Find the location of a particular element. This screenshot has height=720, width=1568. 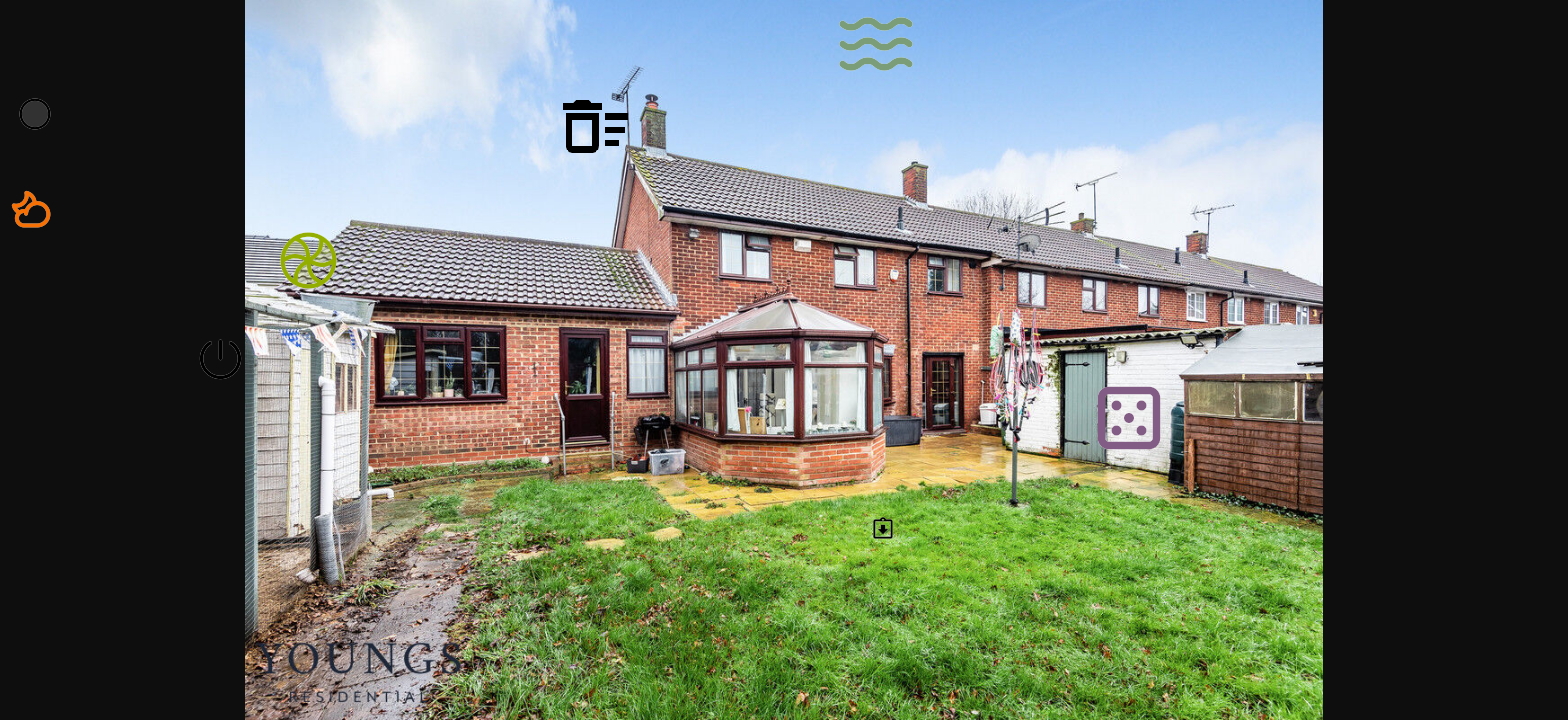

download or receive an assignment is located at coordinates (883, 529).